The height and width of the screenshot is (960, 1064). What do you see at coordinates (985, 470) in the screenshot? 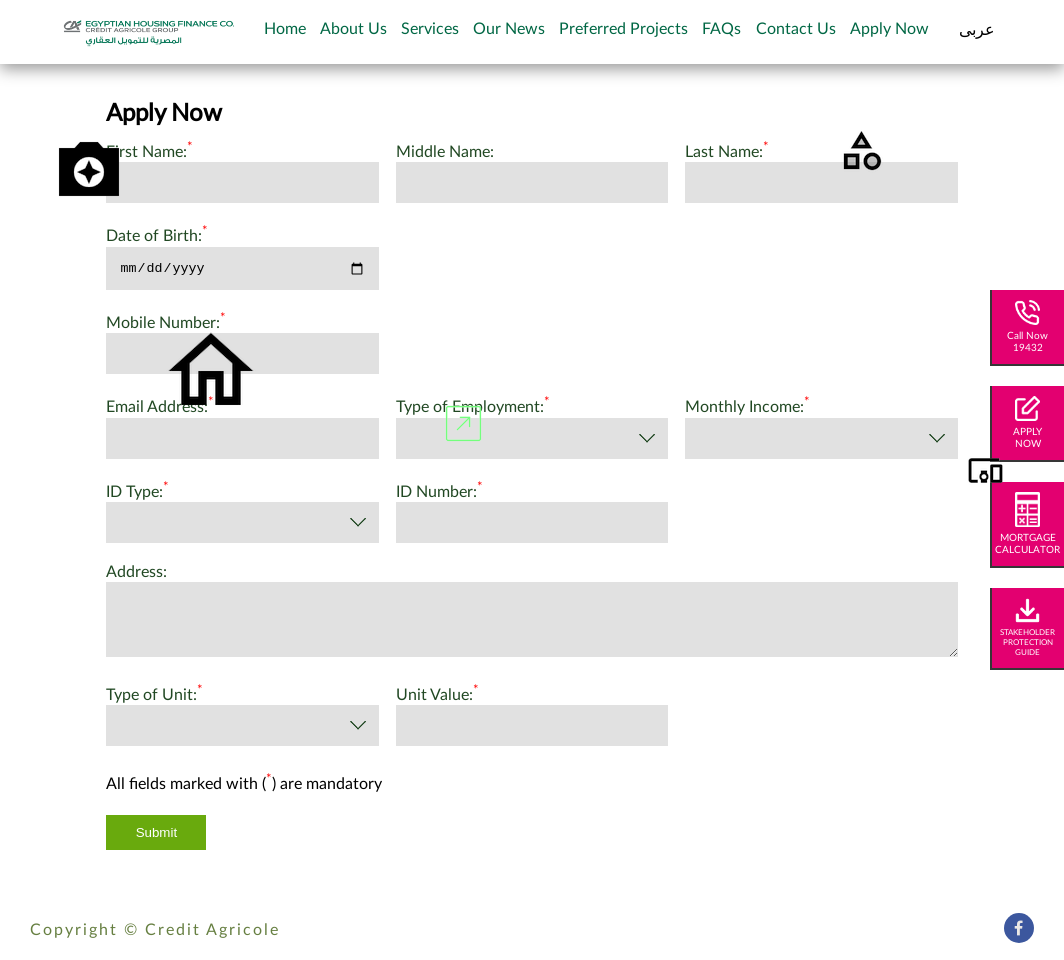
I see `view other connected devices` at bounding box center [985, 470].